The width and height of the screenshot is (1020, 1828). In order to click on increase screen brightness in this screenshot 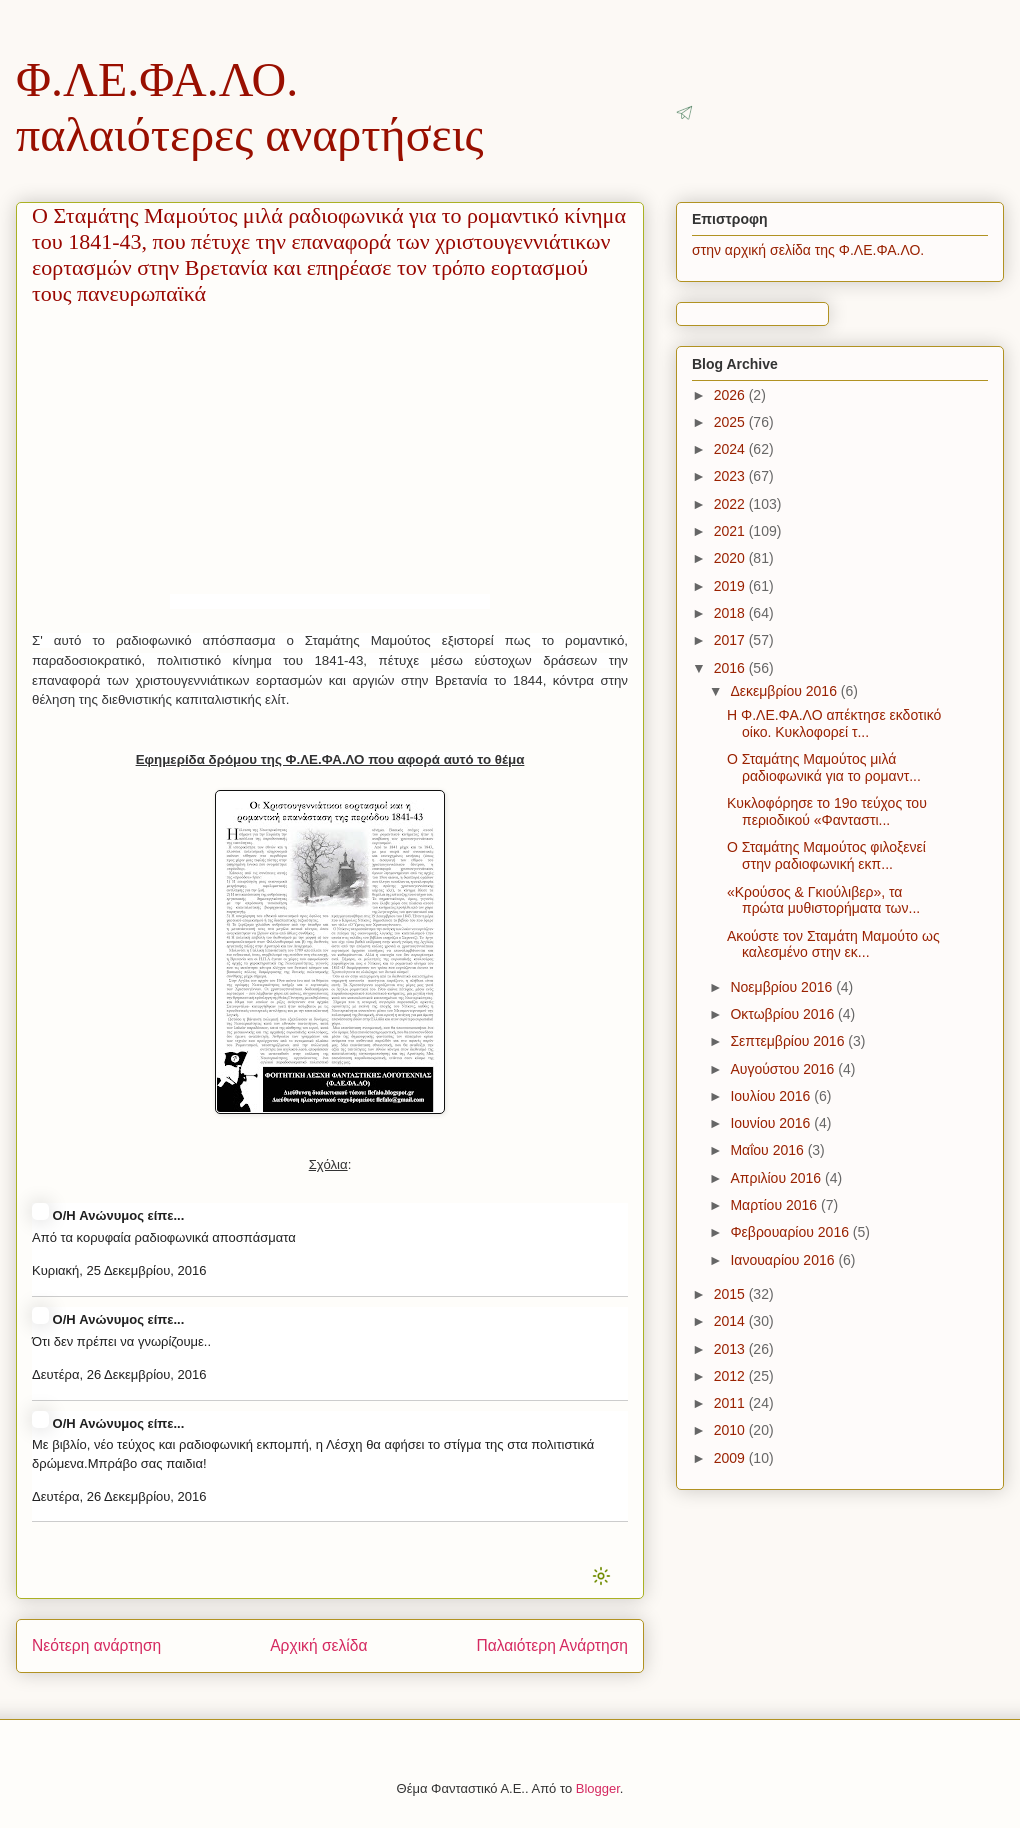, I will do `click(601, 1576)`.